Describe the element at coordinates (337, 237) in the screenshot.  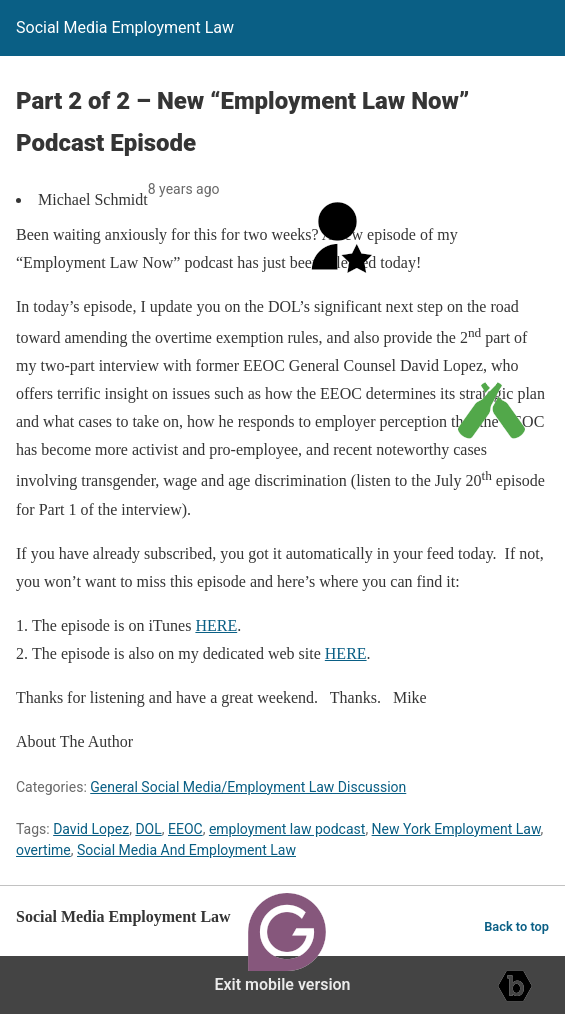
I see `view favorite or starred user` at that location.